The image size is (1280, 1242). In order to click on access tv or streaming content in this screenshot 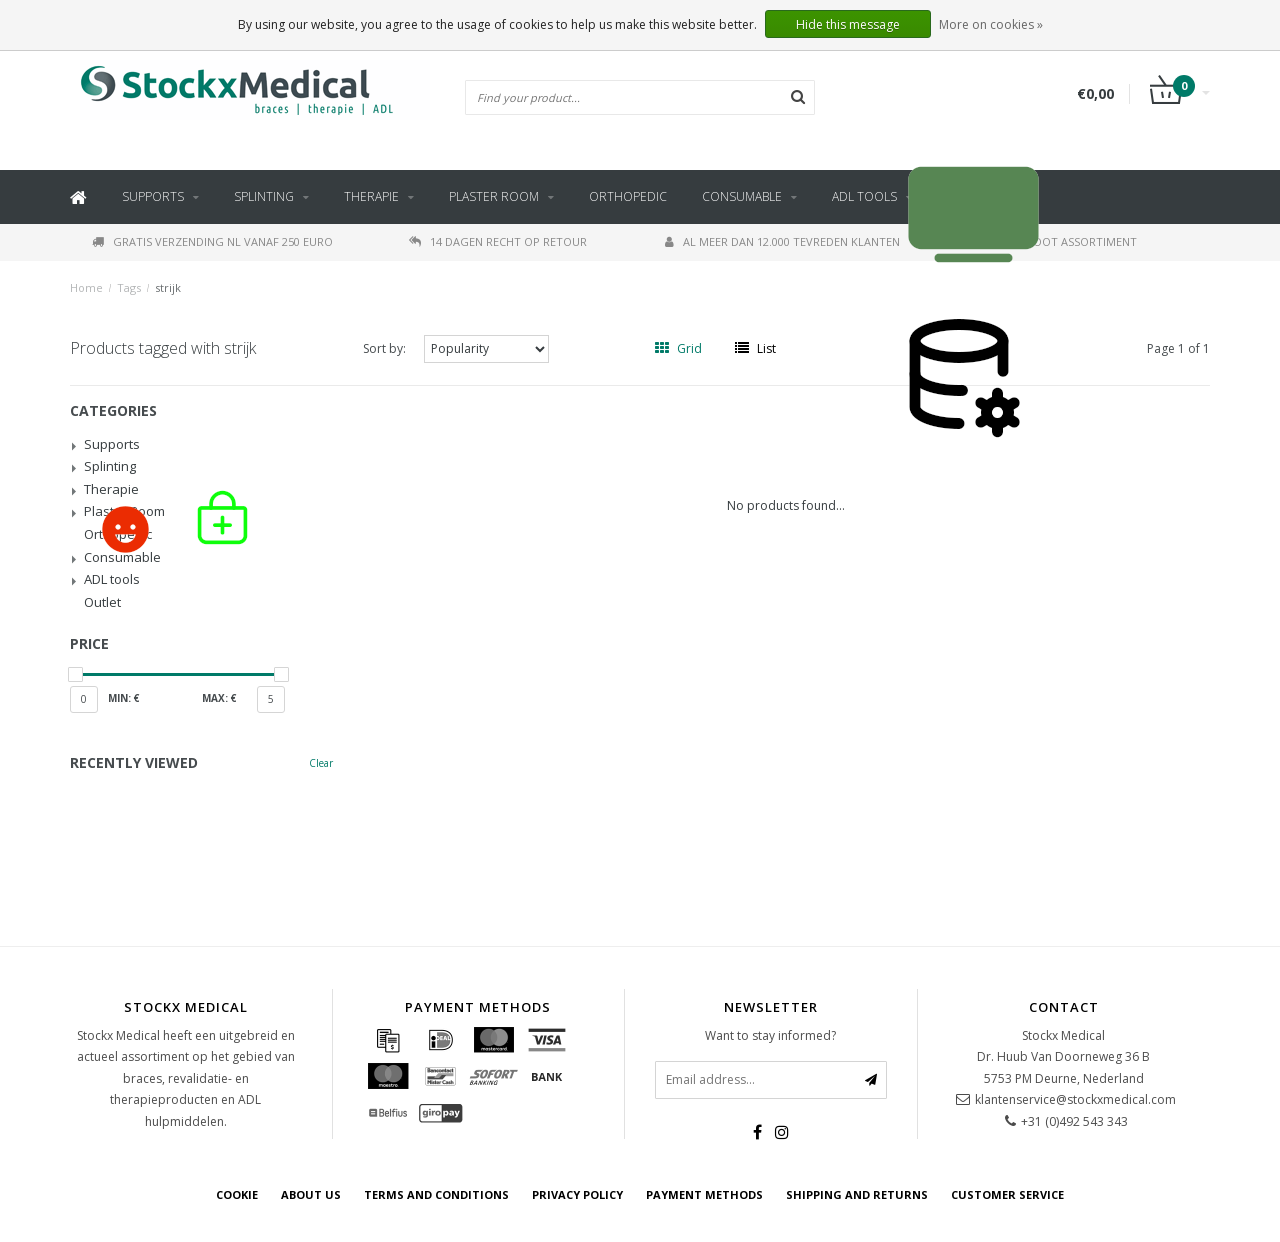, I will do `click(973, 214)`.